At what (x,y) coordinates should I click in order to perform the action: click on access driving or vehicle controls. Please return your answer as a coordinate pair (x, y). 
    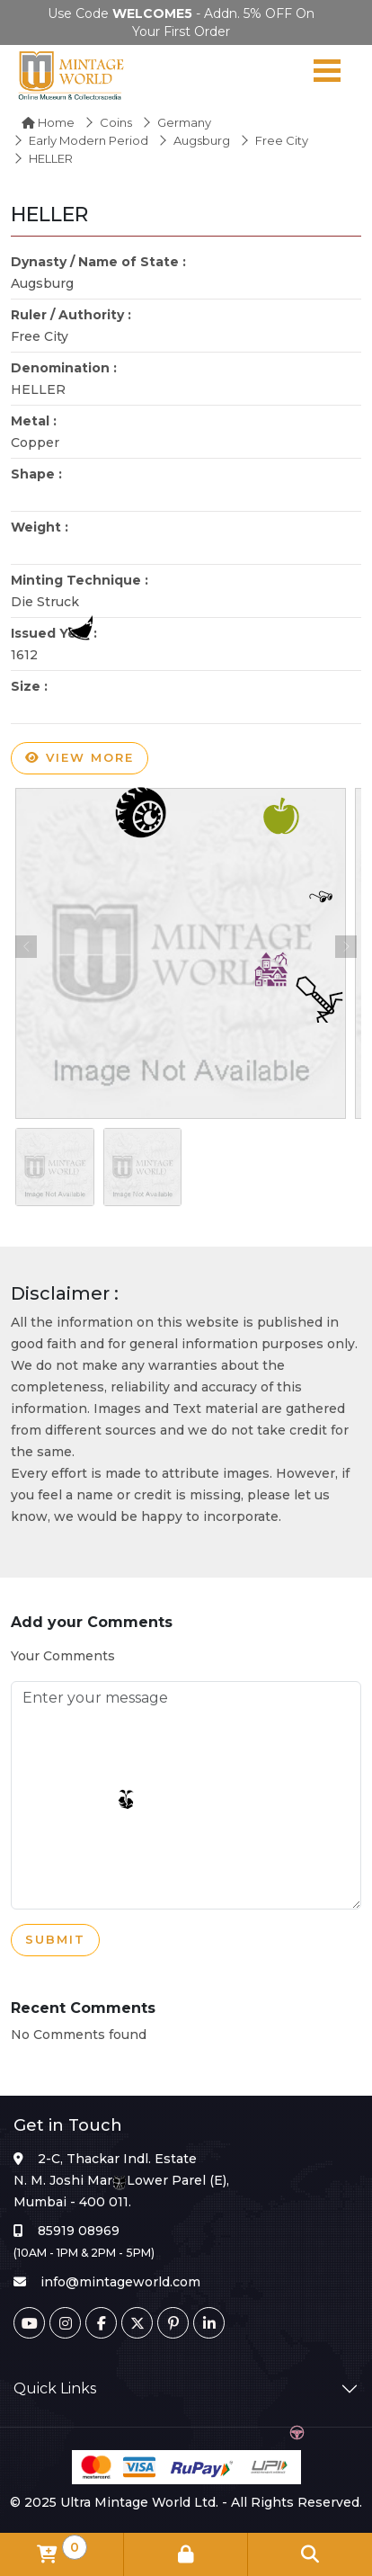
    Looking at the image, I should click on (297, 2432).